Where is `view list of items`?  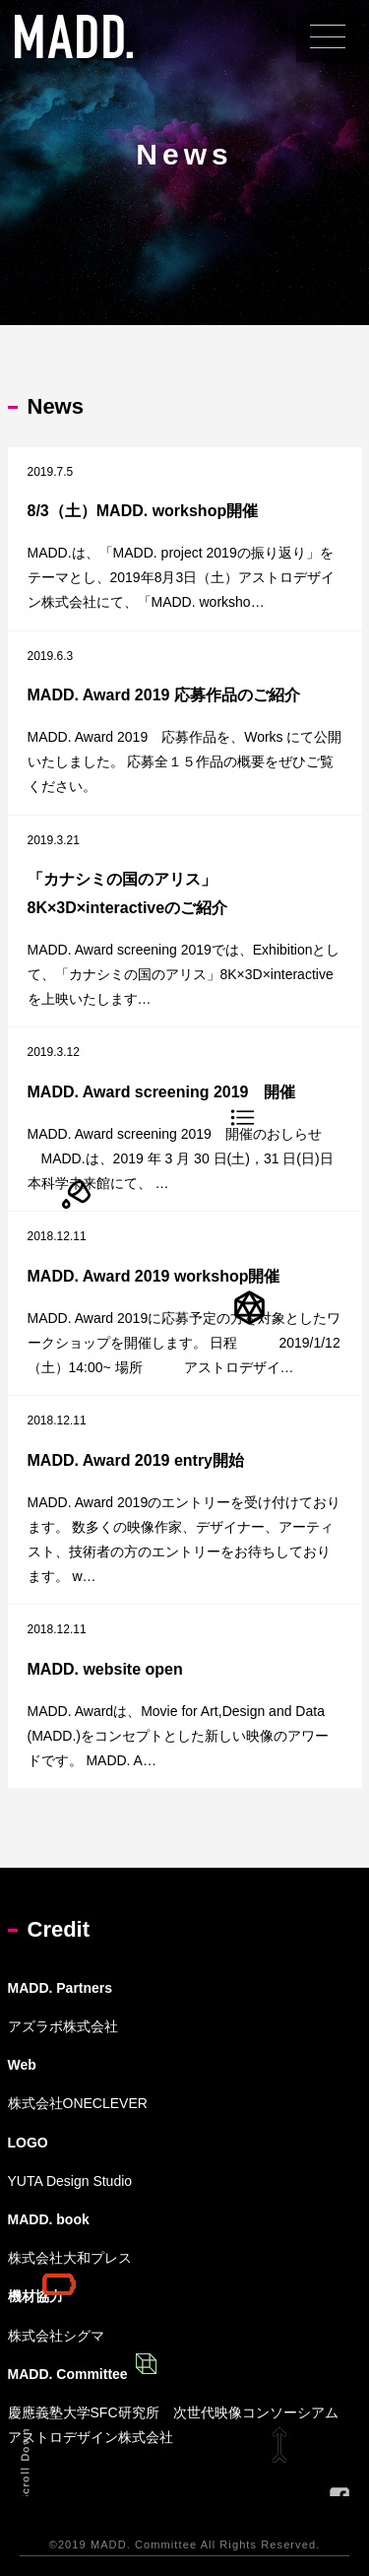 view list of items is located at coordinates (242, 1117).